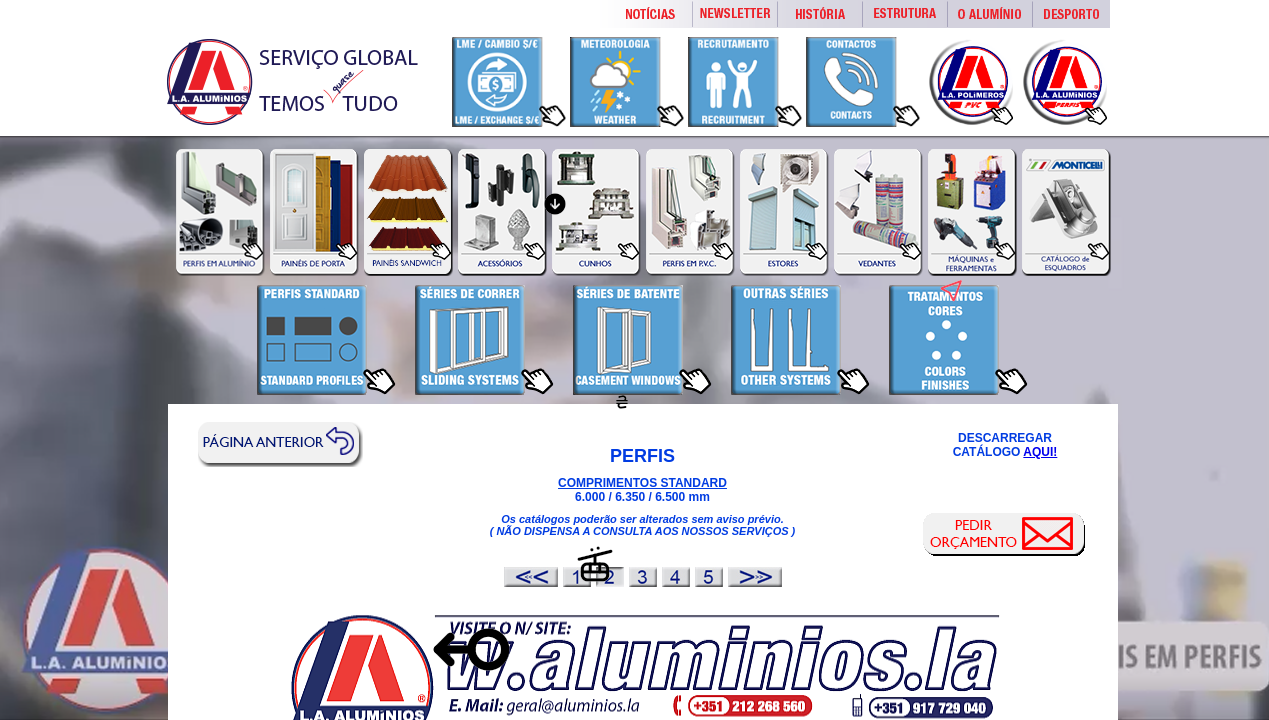 The height and width of the screenshot is (720, 1269). Describe the element at coordinates (471, 649) in the screenshot. I see `swipe left to dismiss or navigate back` at that location.